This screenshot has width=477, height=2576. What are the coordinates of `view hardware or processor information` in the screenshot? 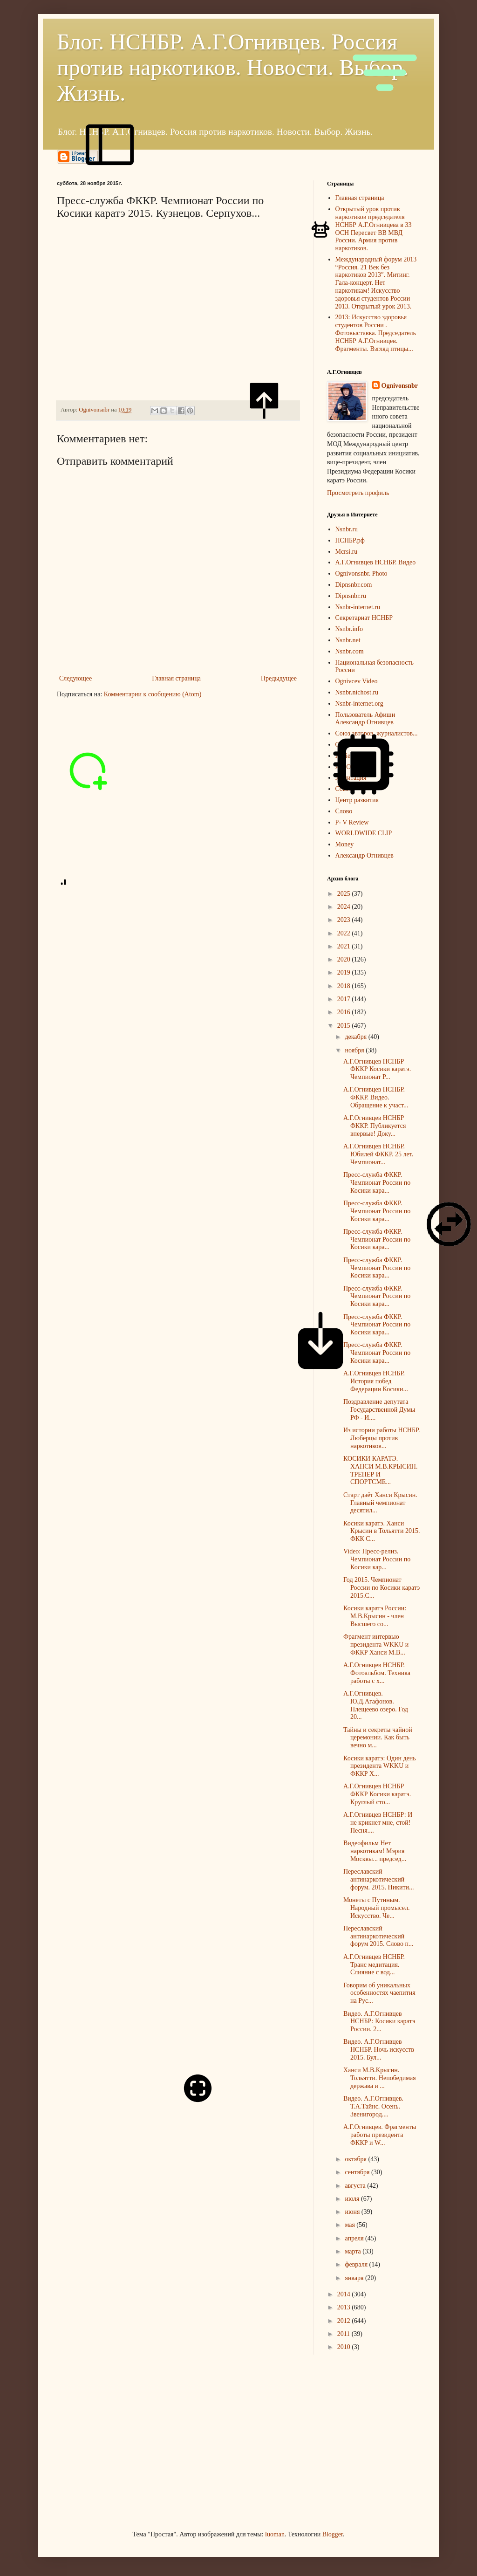 It's located at (363, 764).